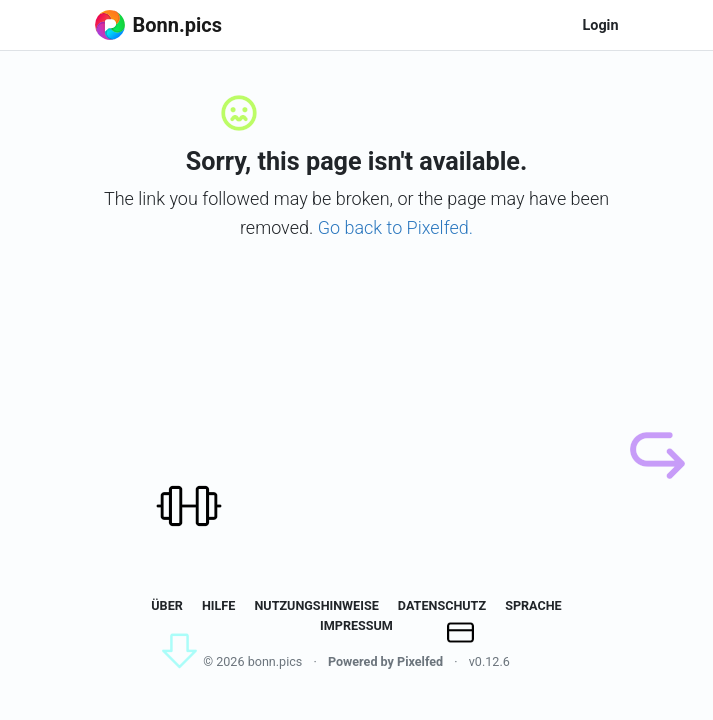  Describe the element at coordinates (179, 649) in the screenshot. I see `download a file or content` at that location.